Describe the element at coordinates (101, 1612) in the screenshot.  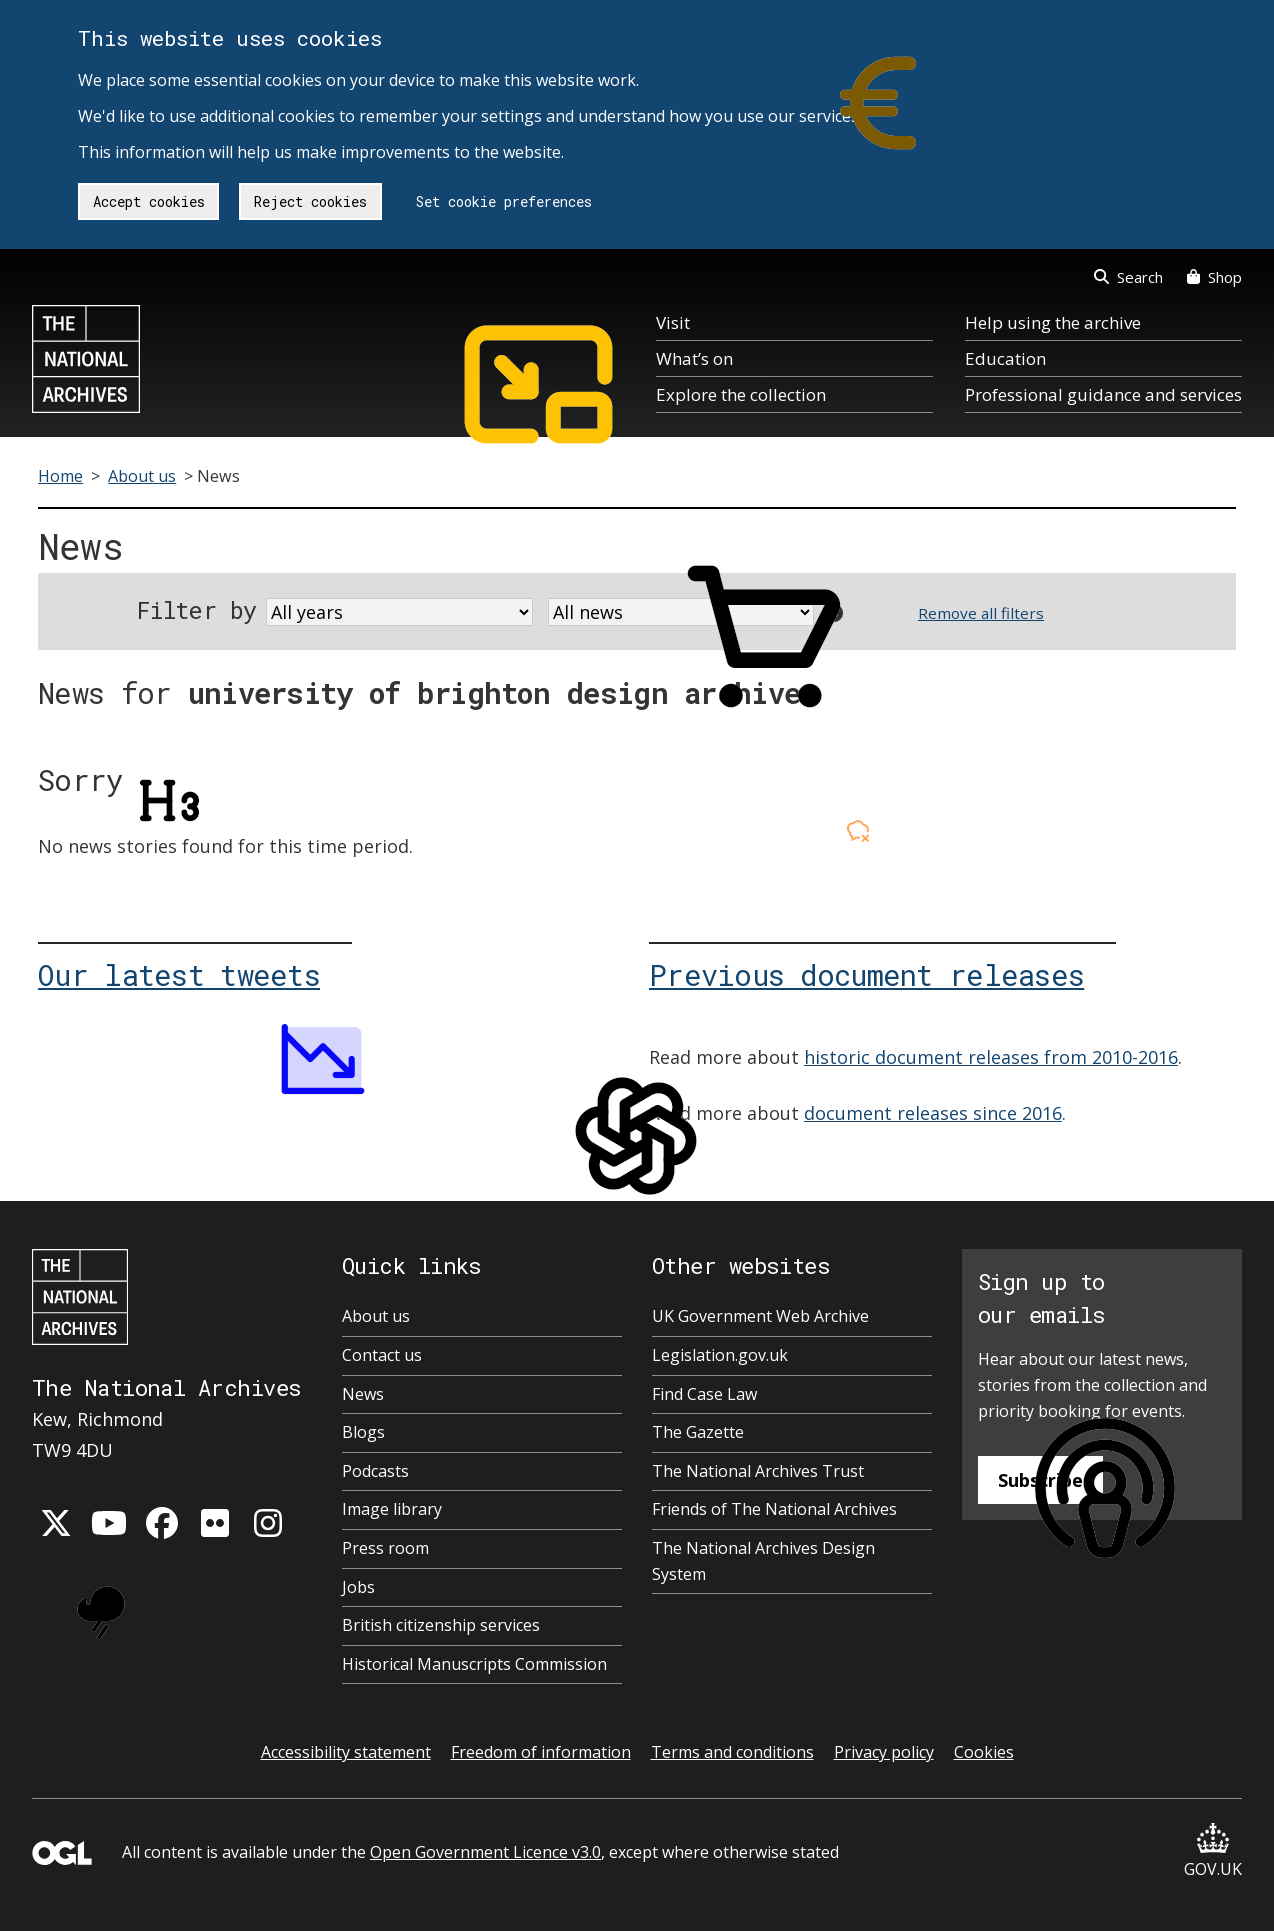
I see `indicates rainy weather conditions` at that location.